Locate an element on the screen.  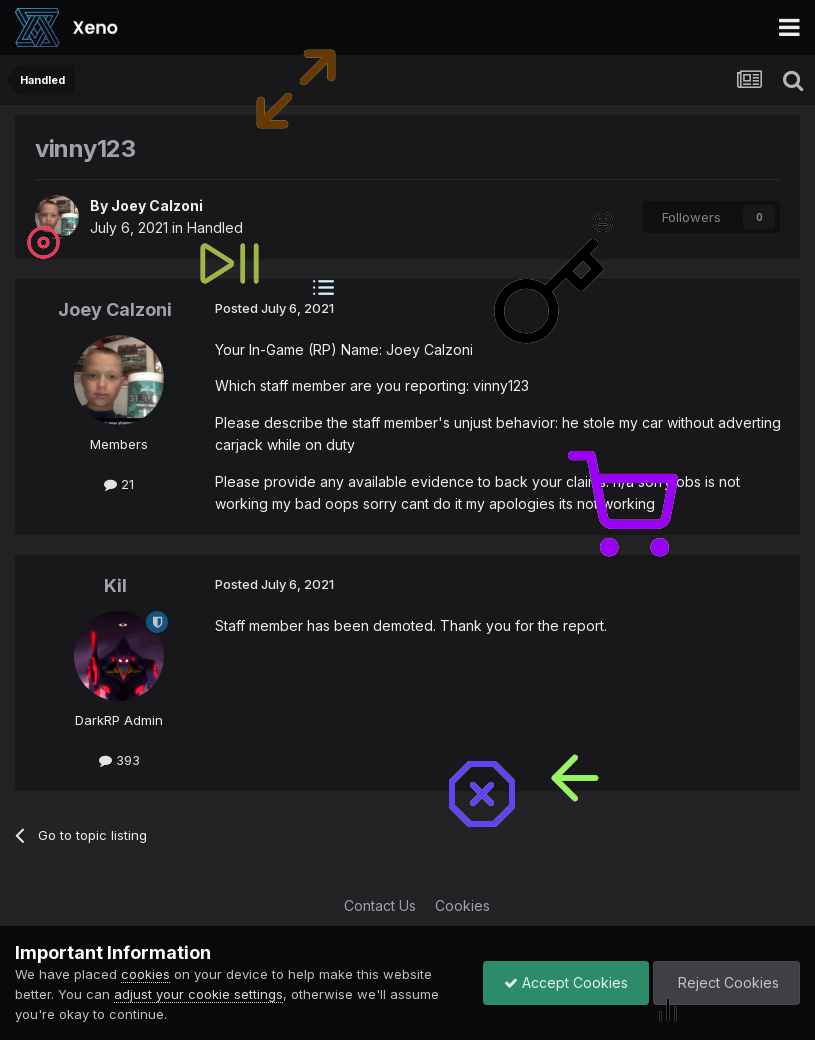
view analytics or statistics is located at coordinates (668, 1010).